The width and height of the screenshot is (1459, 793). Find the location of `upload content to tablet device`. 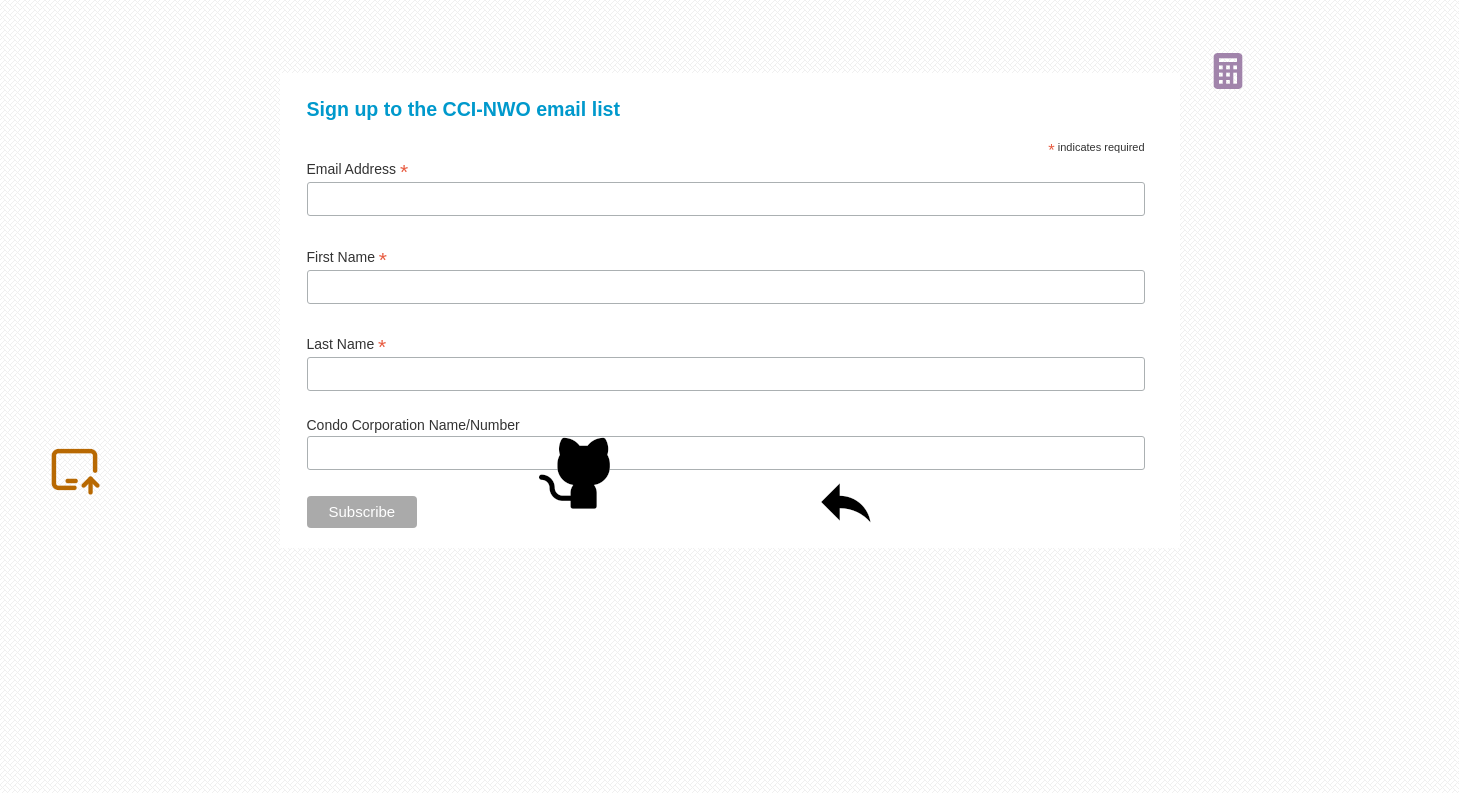

upload content to tablet device is located at coordinates (74, 469).